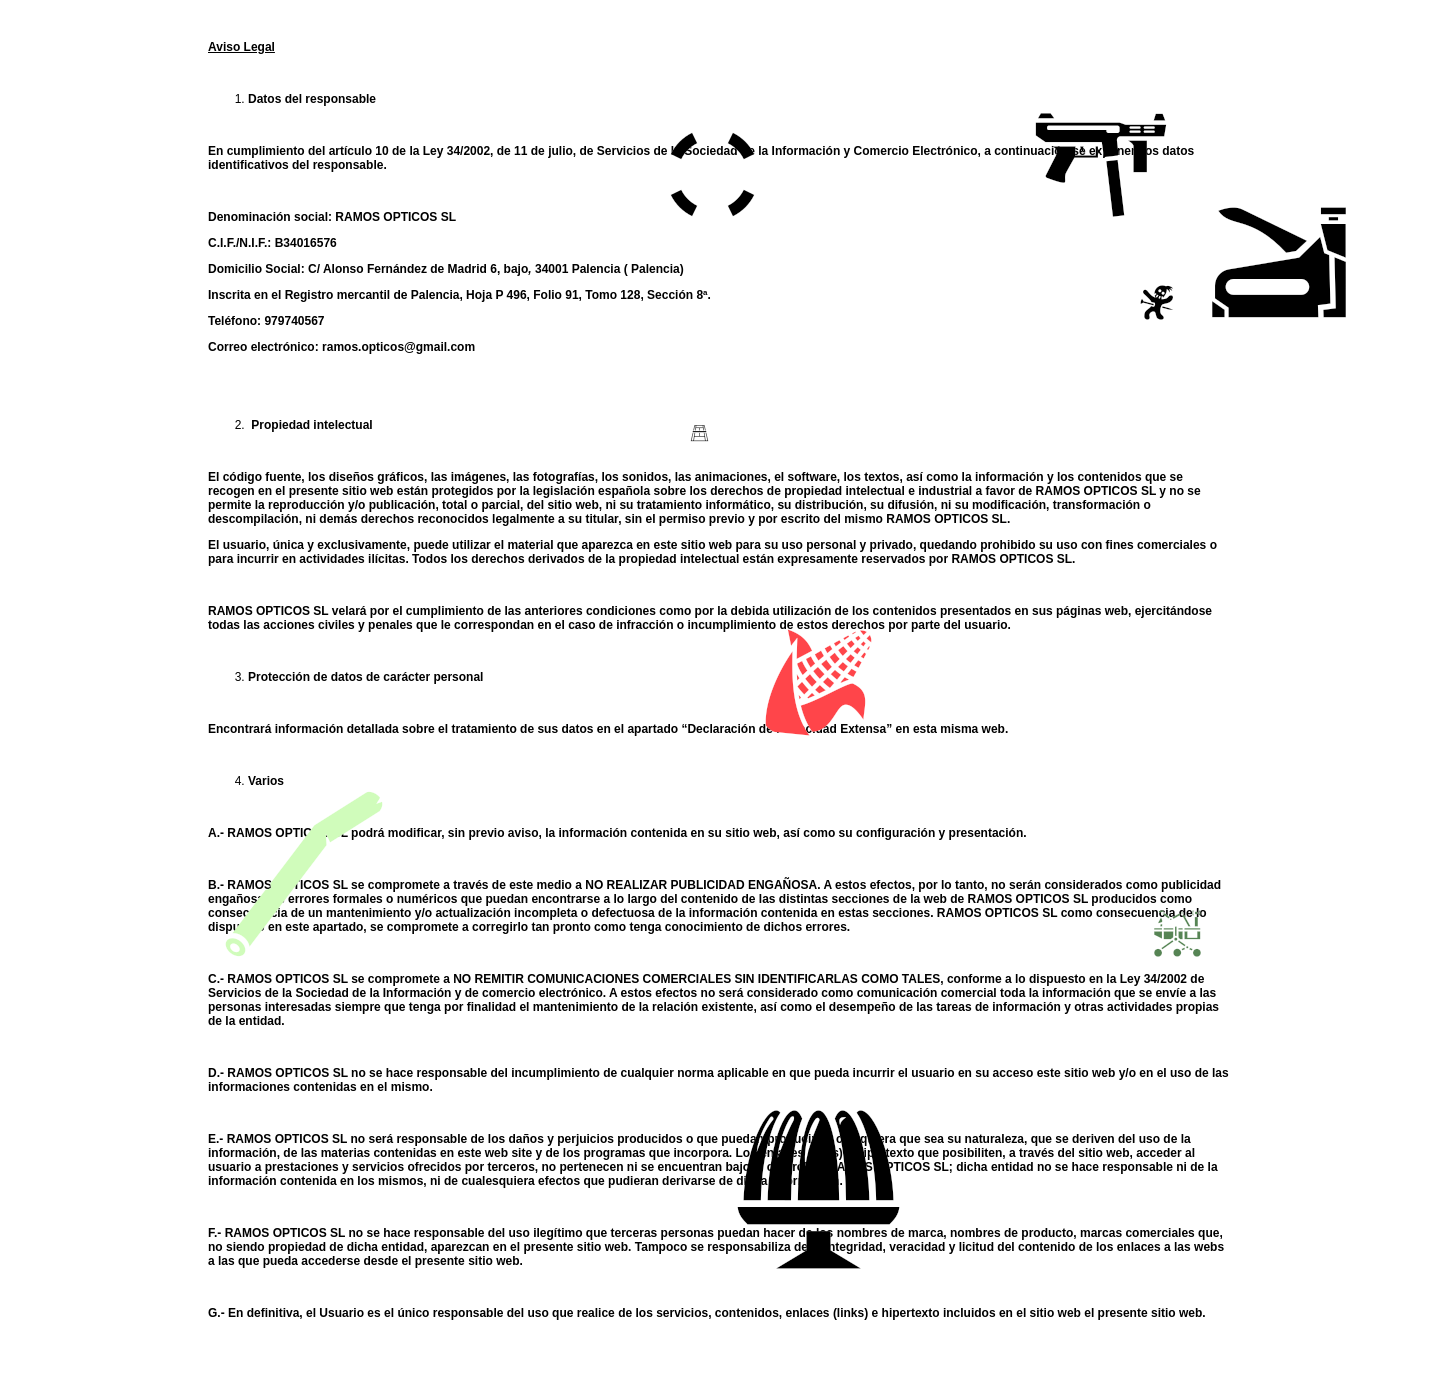 The image size is (1440, 1386). I want to click on select the lead pipe weapon in a mystery or detective game, so click(304, 874).